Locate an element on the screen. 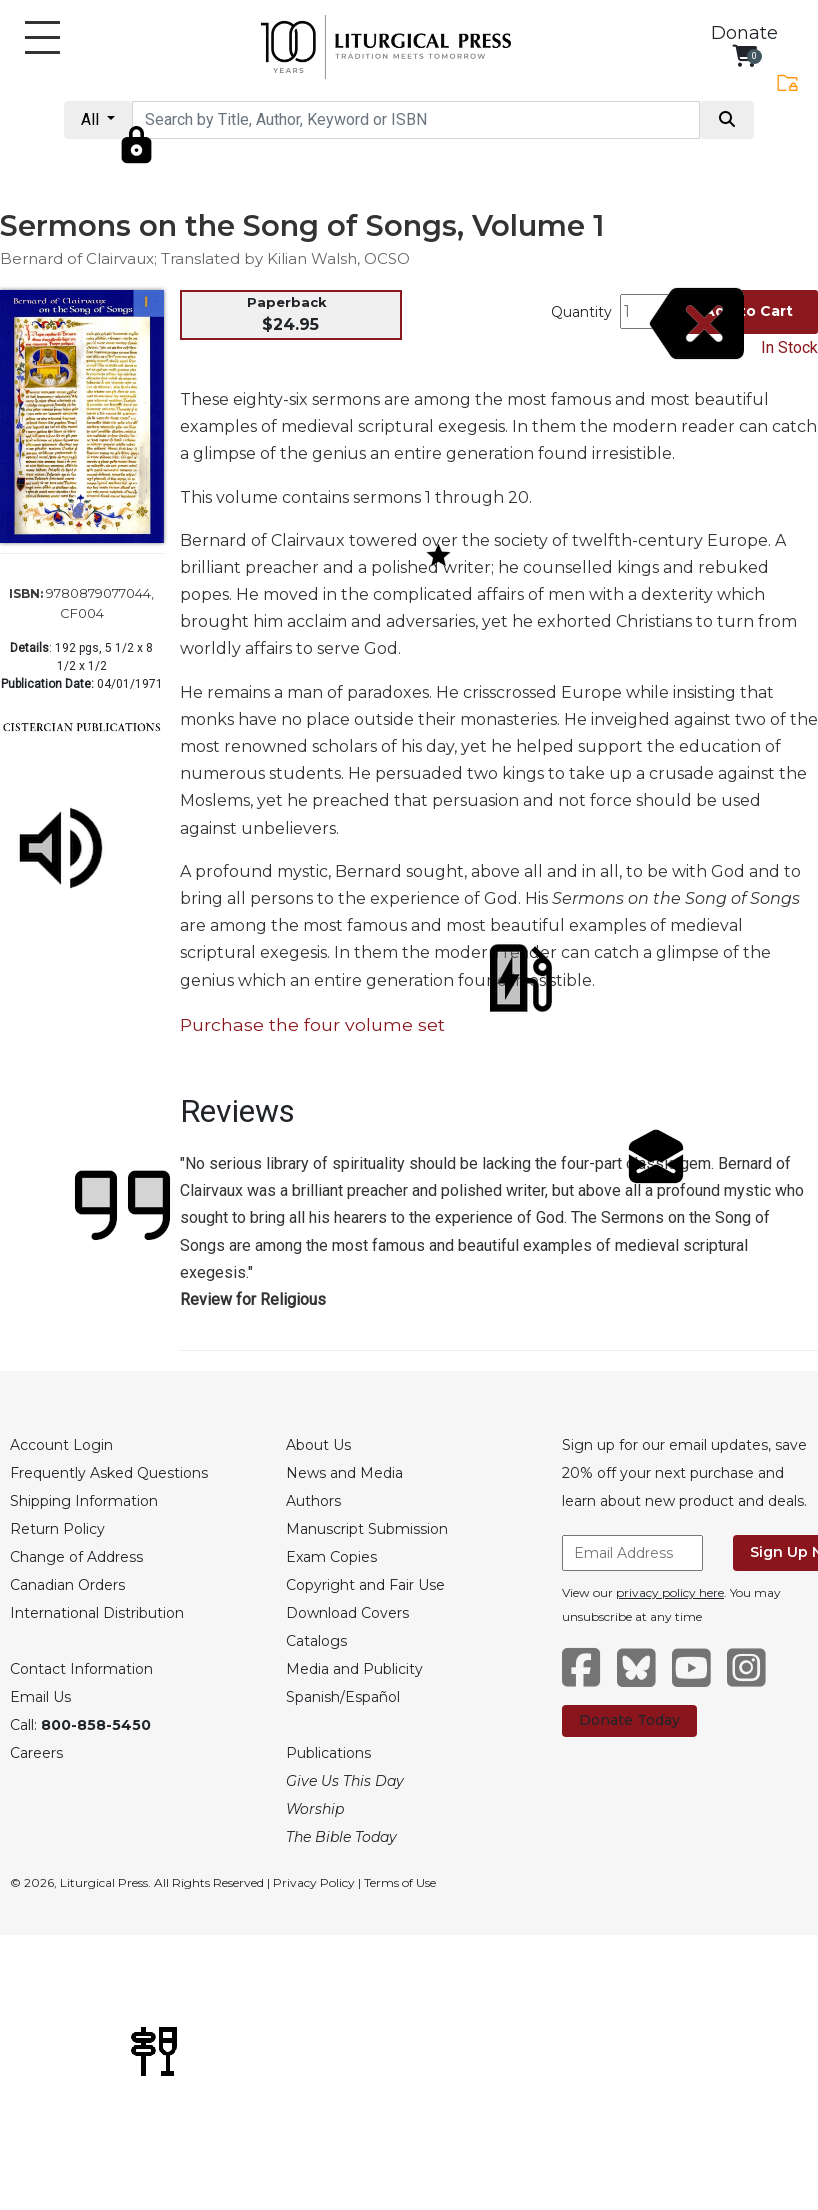 The image size is (818, 2210). browse tapas or small plates menu is located at coordinates (154, 2051).